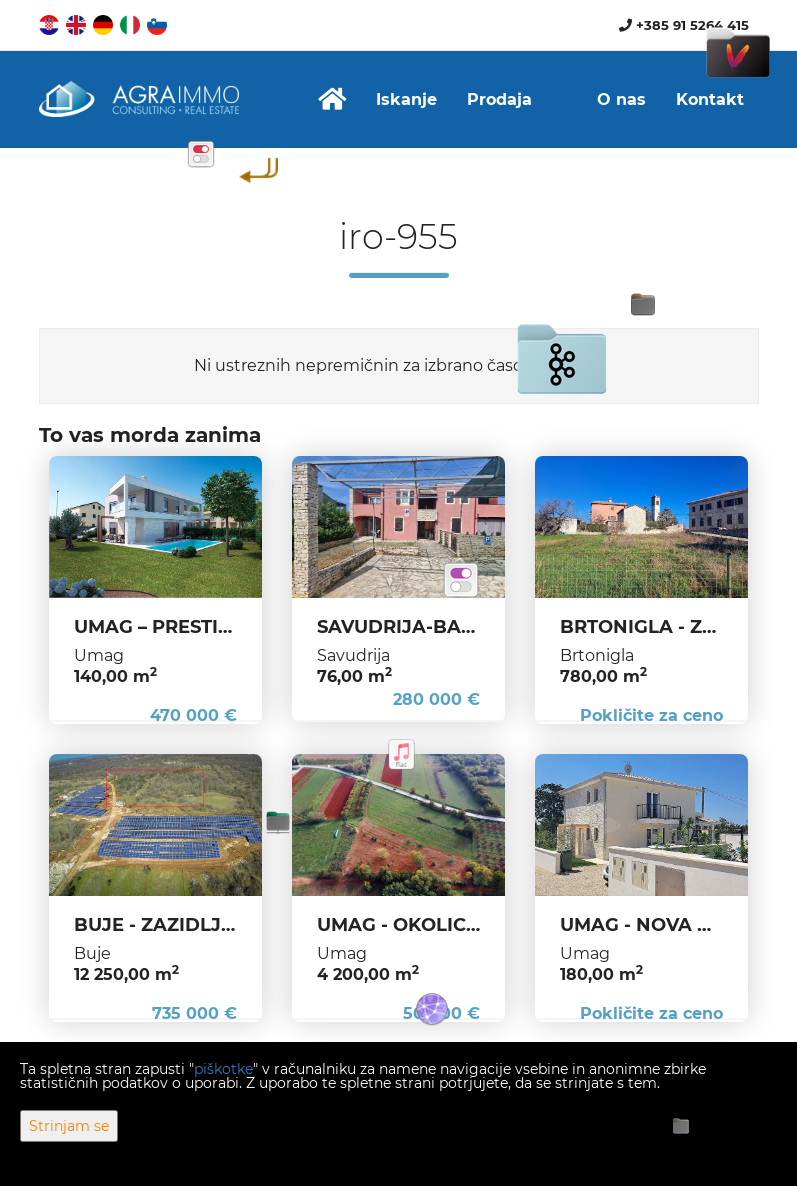 The image size is (797, 1186). Describe the element at coordinates (561, 361) in the screenshot. I see `folder containing apache kafka configuration files` at that location.